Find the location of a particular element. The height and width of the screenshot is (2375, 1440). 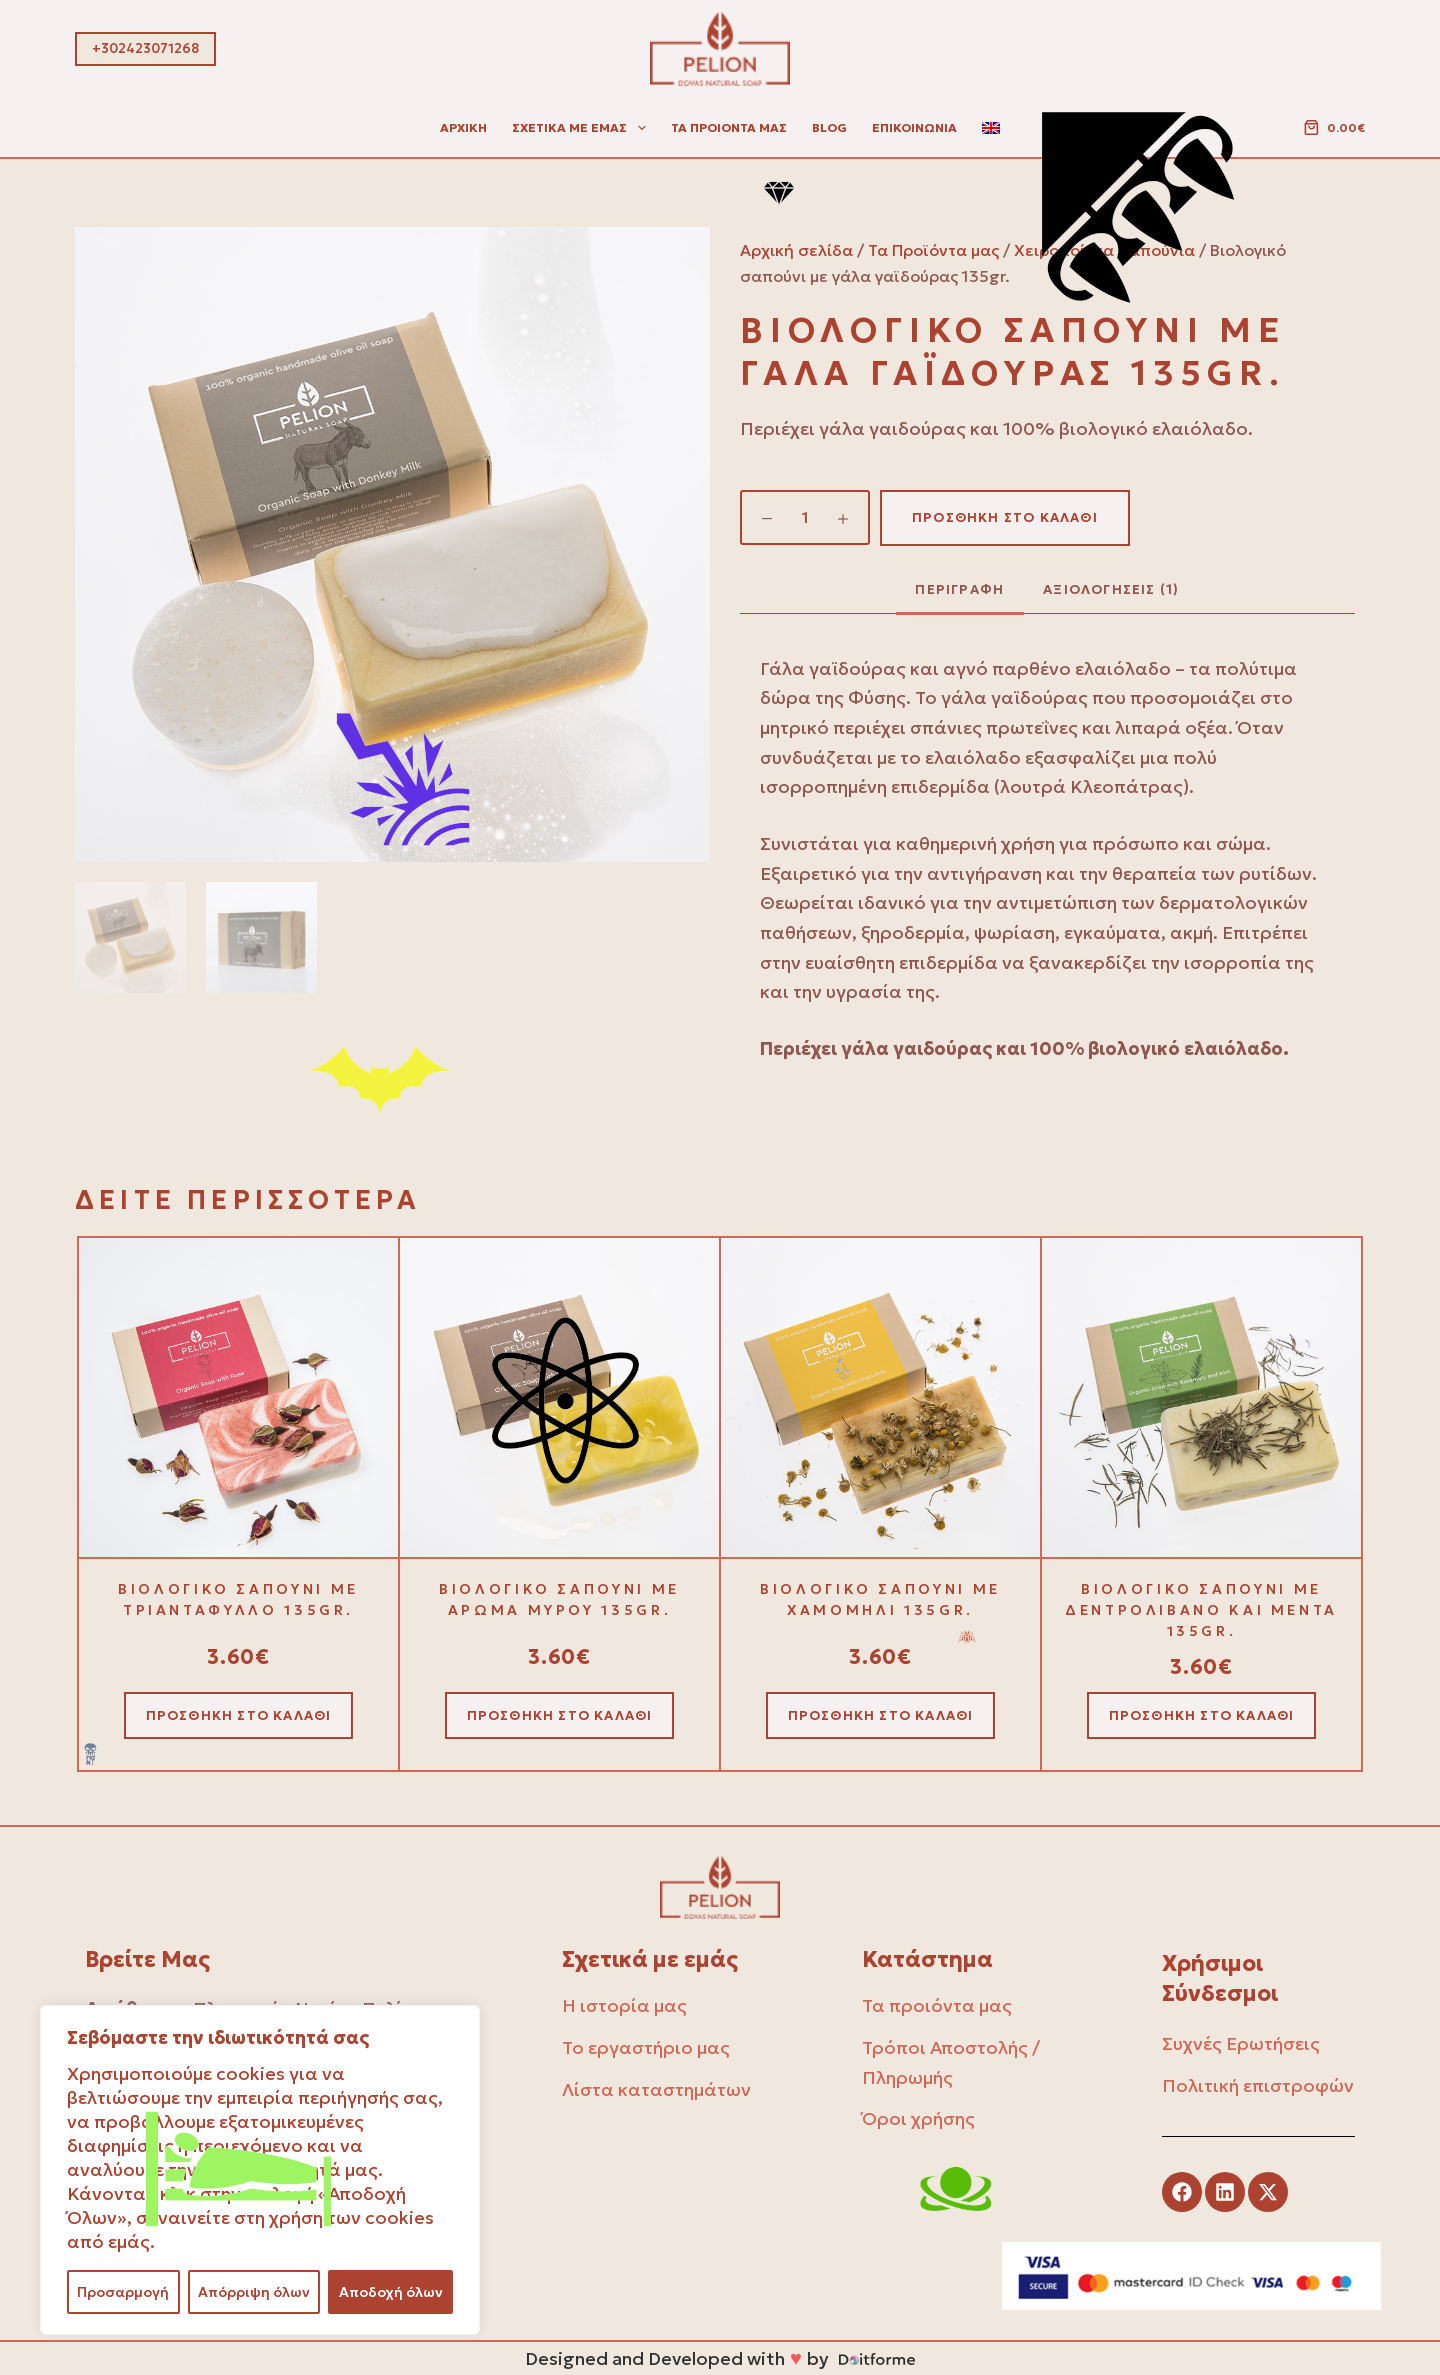

indicates sleep mode or rest status is located at coordinates (238, 2146).